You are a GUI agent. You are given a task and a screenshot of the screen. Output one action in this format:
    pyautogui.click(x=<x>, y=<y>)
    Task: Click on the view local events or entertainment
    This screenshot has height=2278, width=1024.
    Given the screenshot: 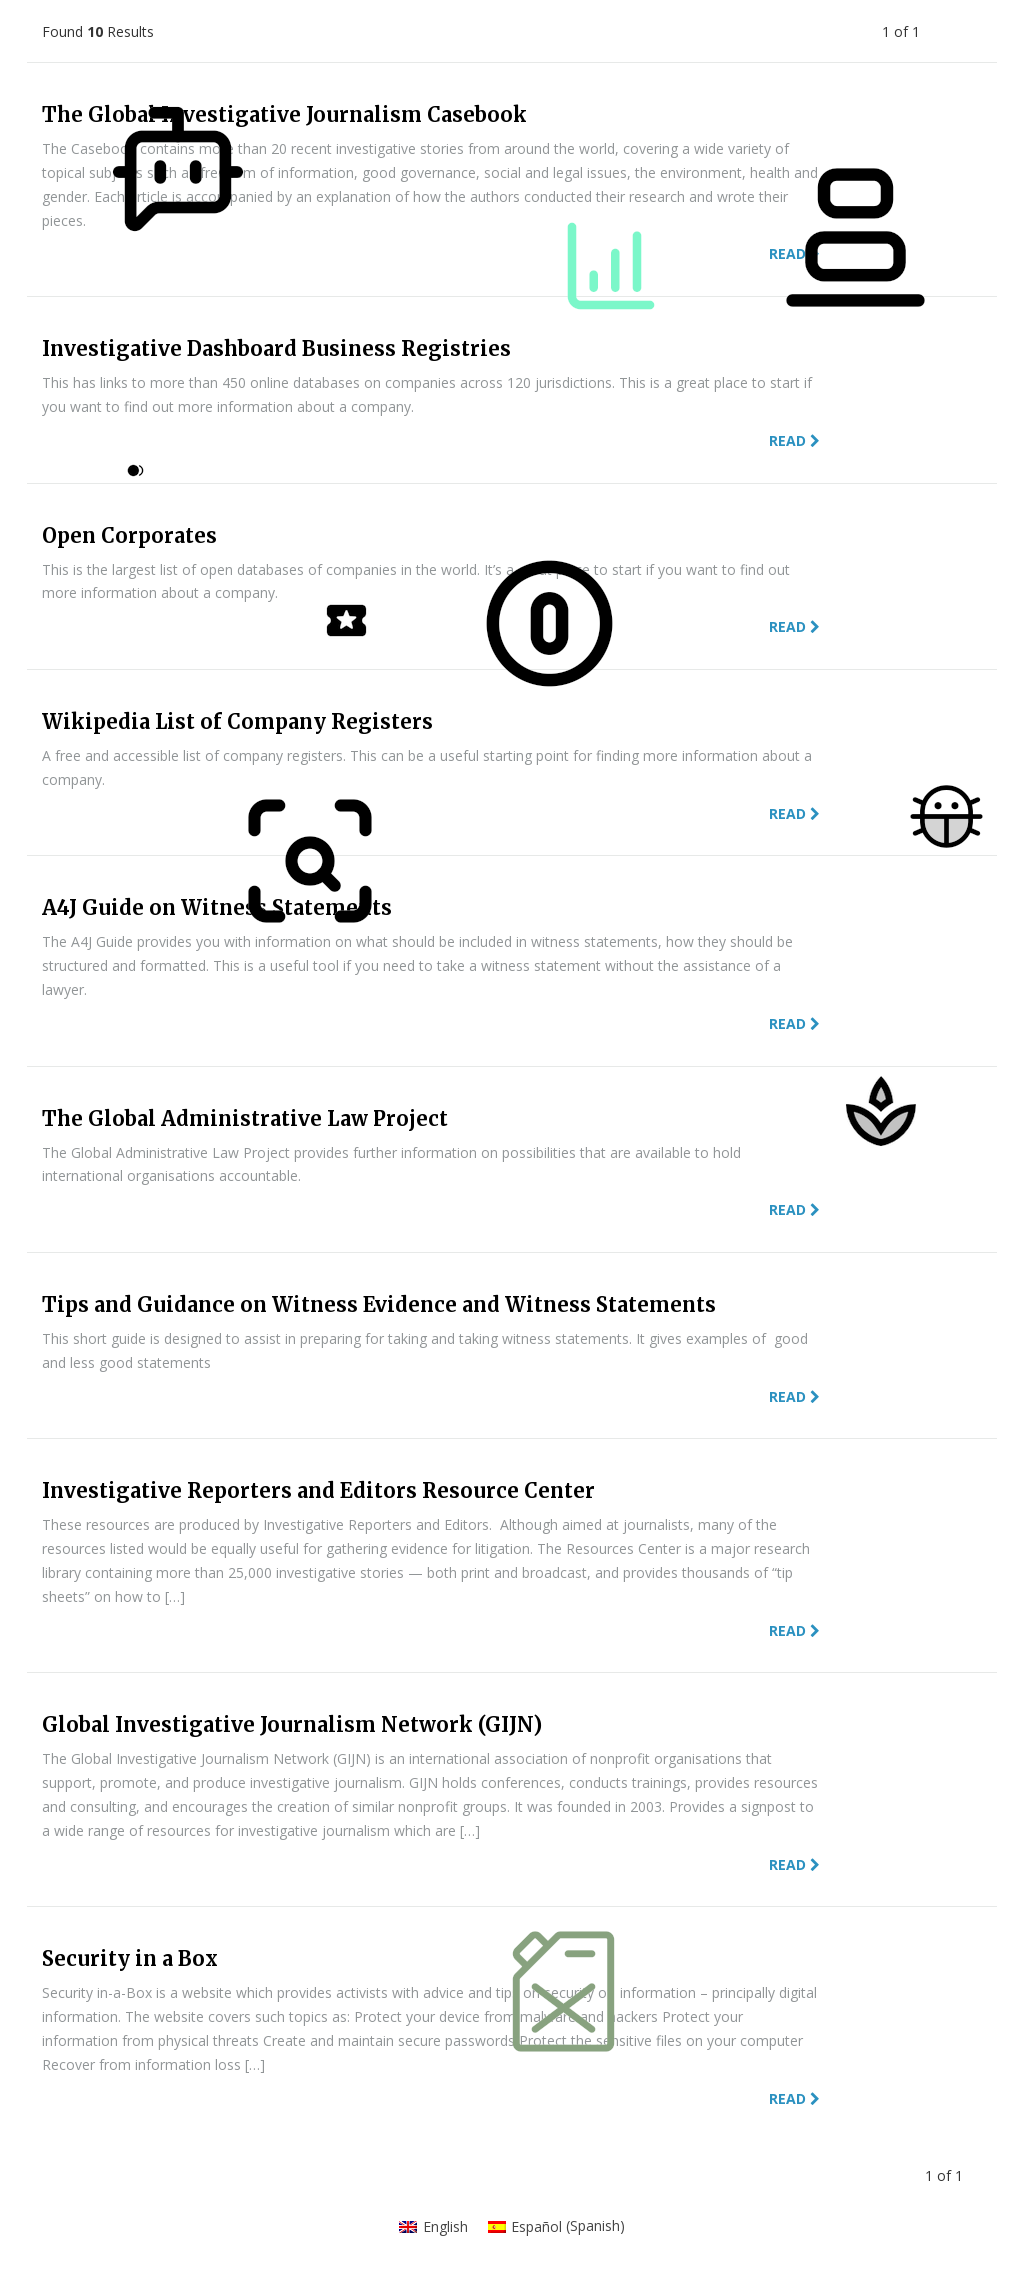 What is the action you would take?
    pyautogui.click(x=346, y=620)
    